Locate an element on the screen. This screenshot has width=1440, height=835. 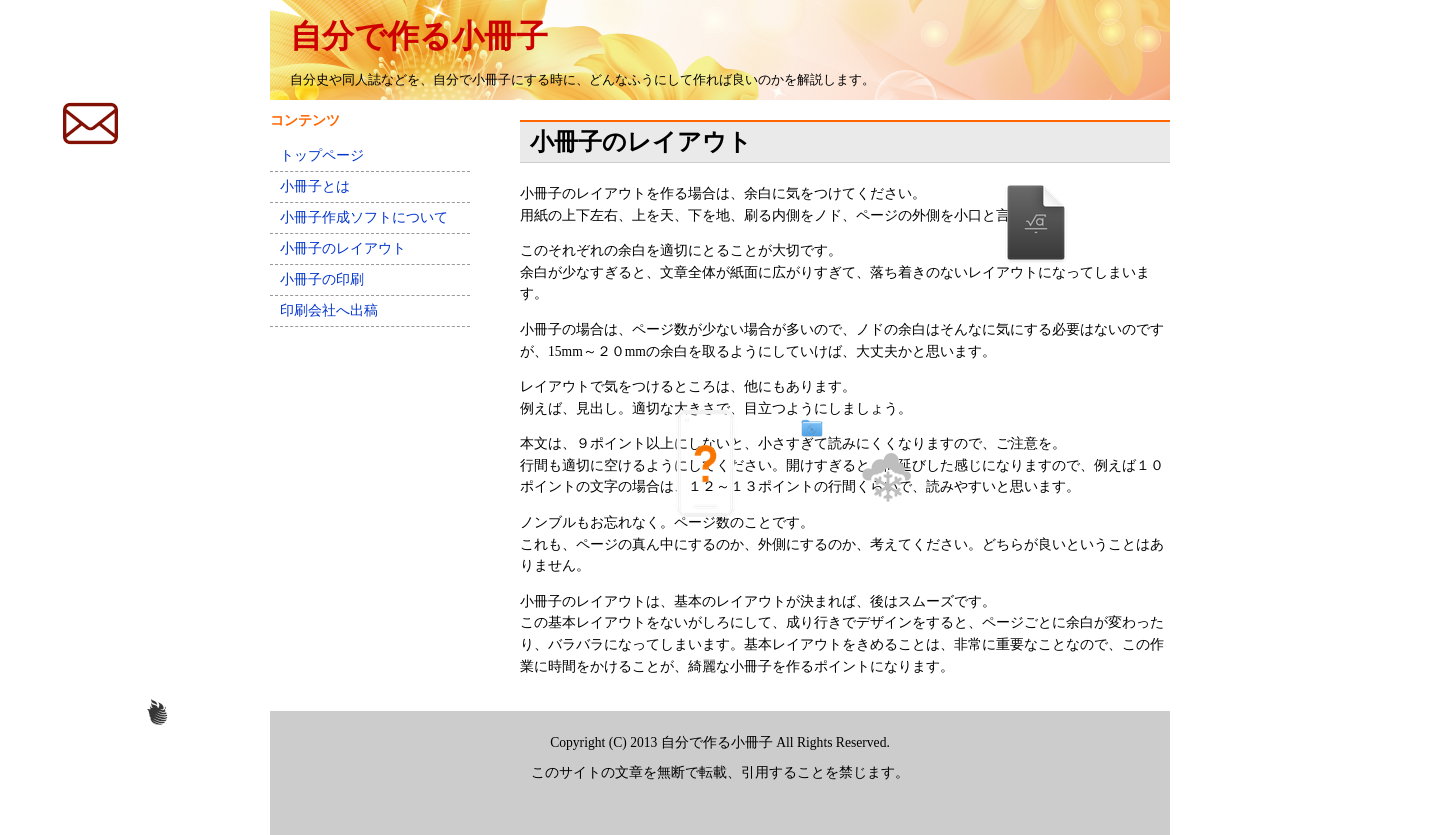
indicates snowy weather conditions is located at coordinates (886, 477).